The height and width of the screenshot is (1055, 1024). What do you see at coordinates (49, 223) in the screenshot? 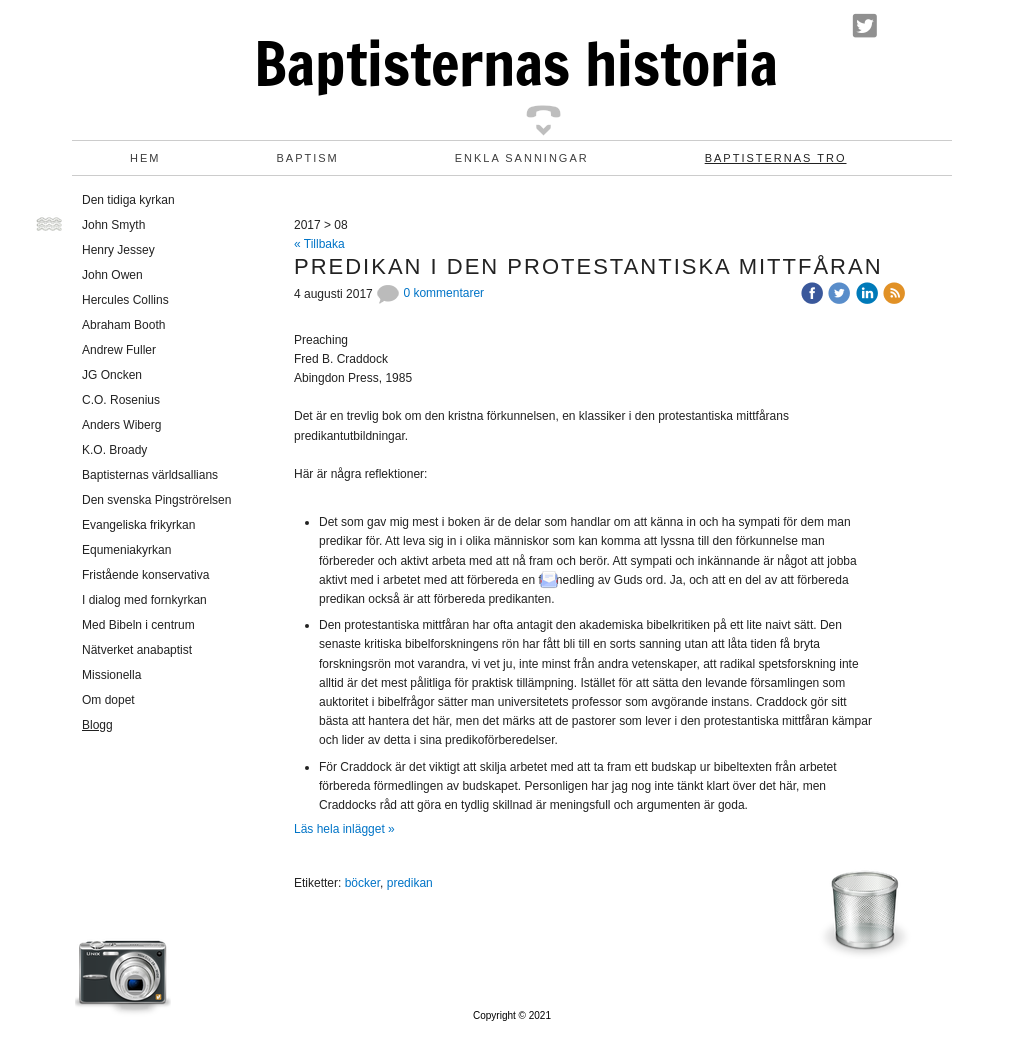
I see `indicates foggy weather conditions` at bounding box center [49, 223].